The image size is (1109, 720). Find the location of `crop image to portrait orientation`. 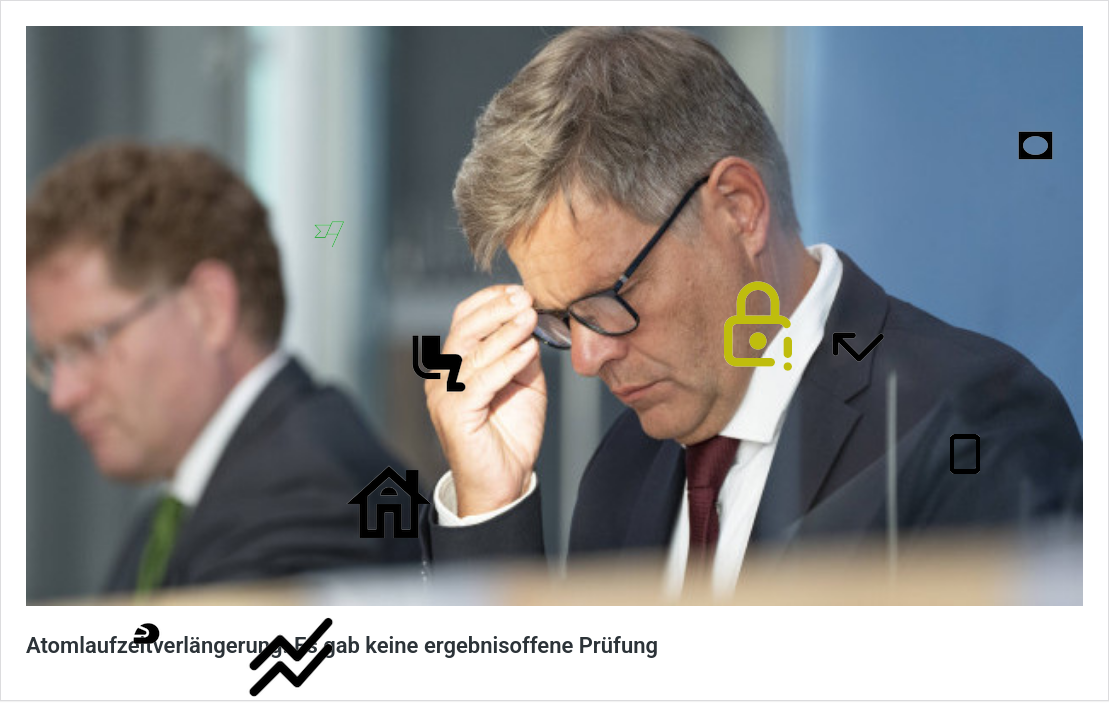

crop image to portrait orientation is located at coordinates (965, 454).